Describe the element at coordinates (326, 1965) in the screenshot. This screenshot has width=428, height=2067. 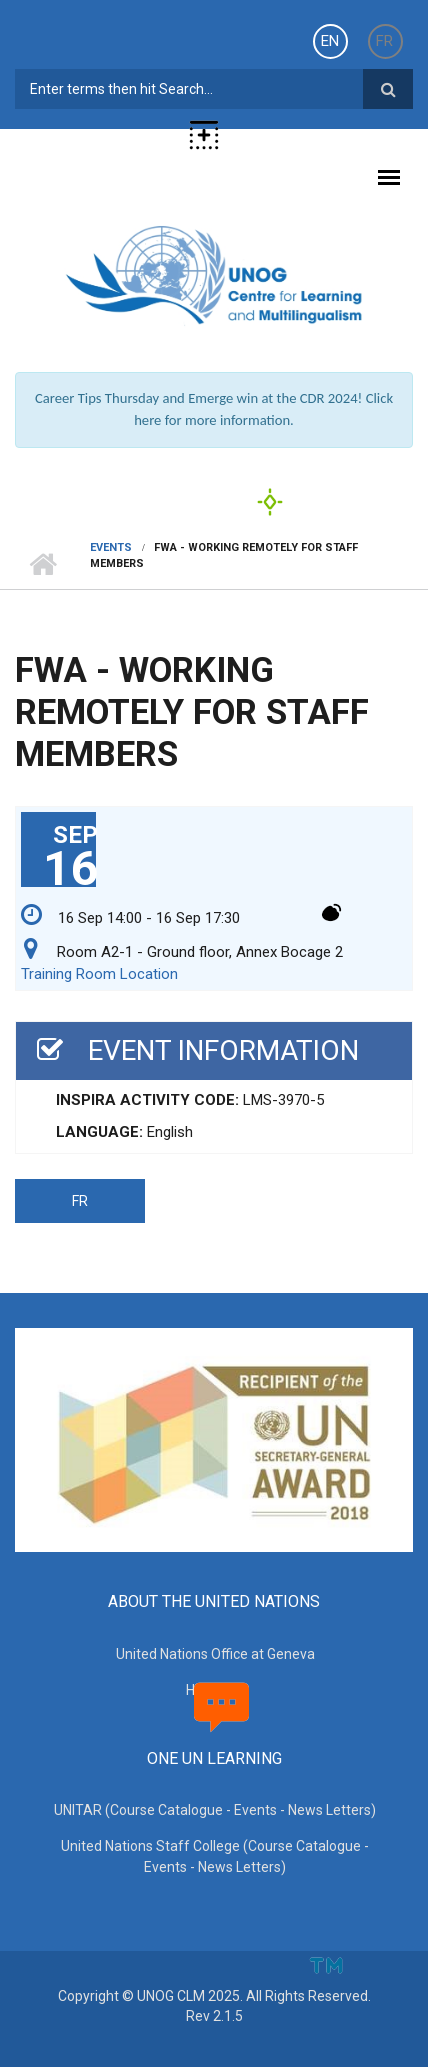
I see `indicates trademarked content or branding` at that location.